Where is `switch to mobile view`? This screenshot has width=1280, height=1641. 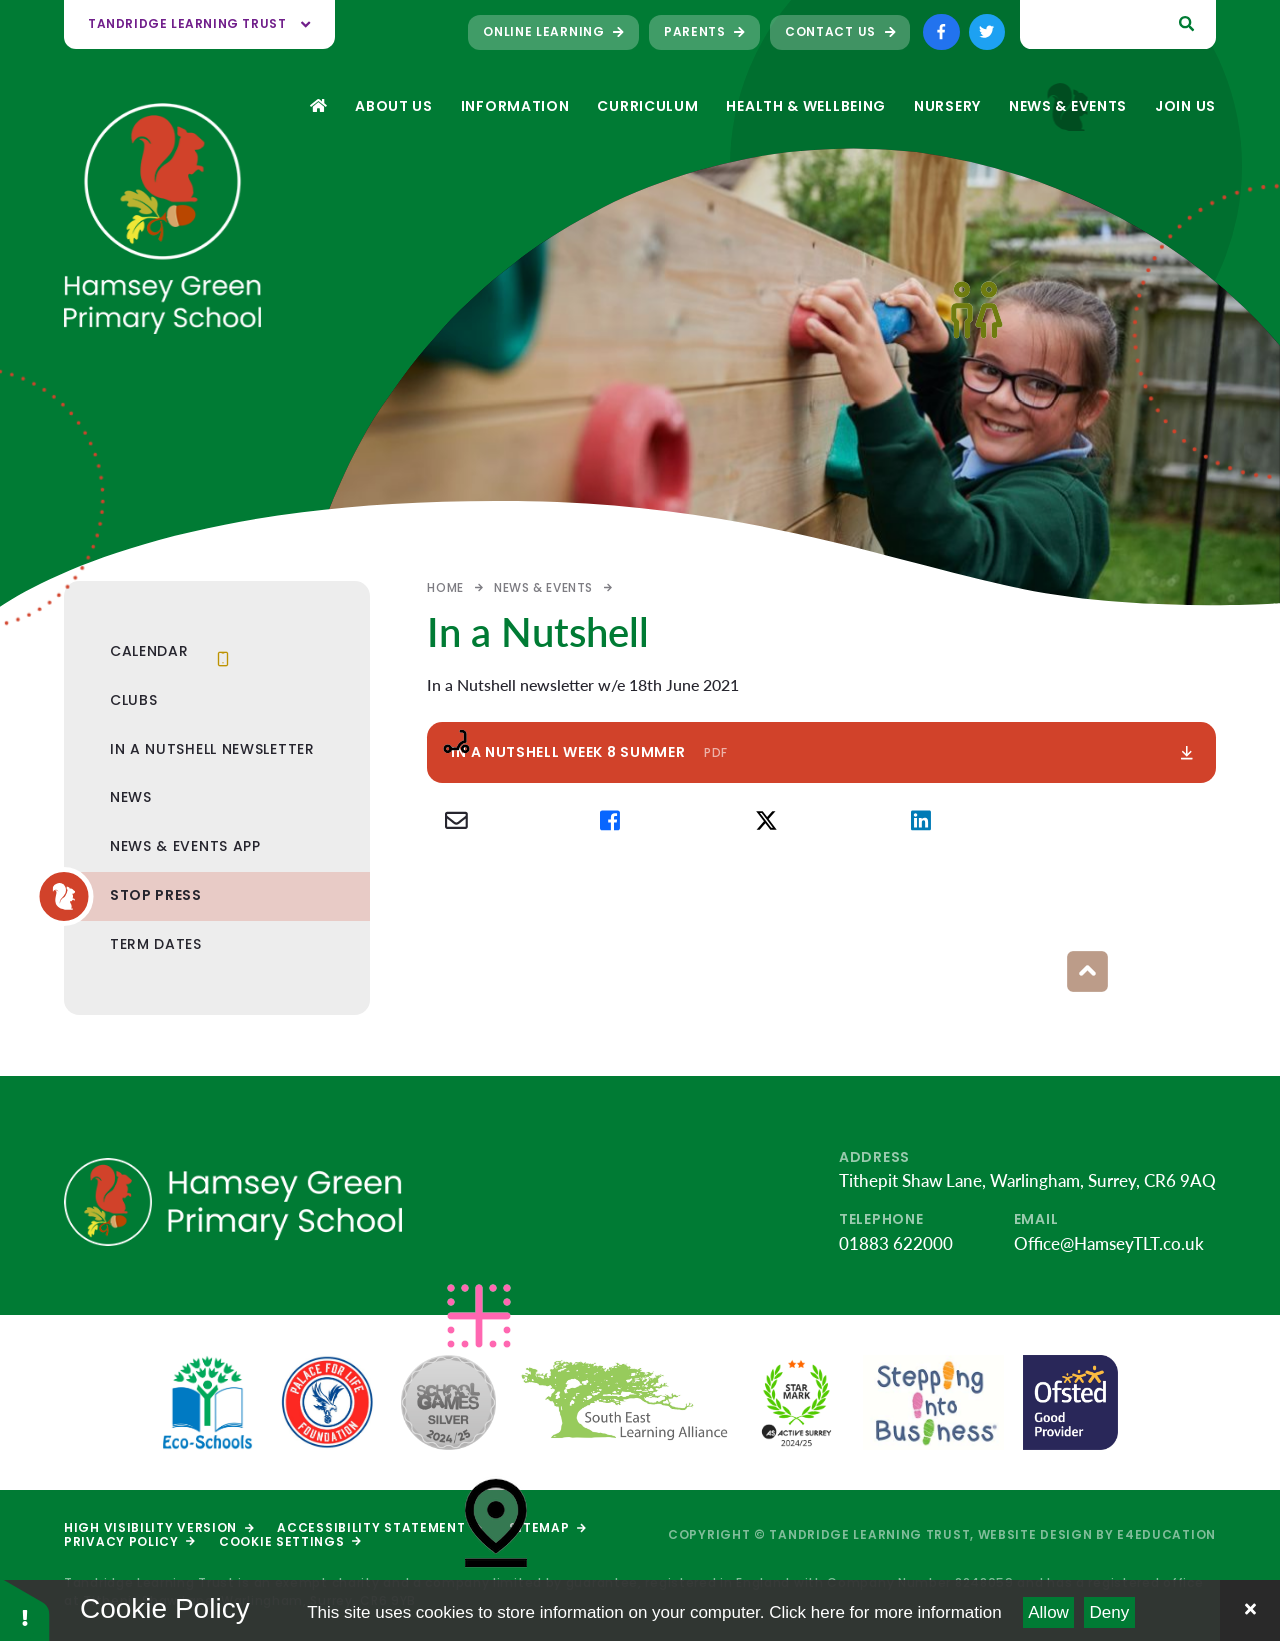
switch to mobile view is located at coordinates (223, 659).